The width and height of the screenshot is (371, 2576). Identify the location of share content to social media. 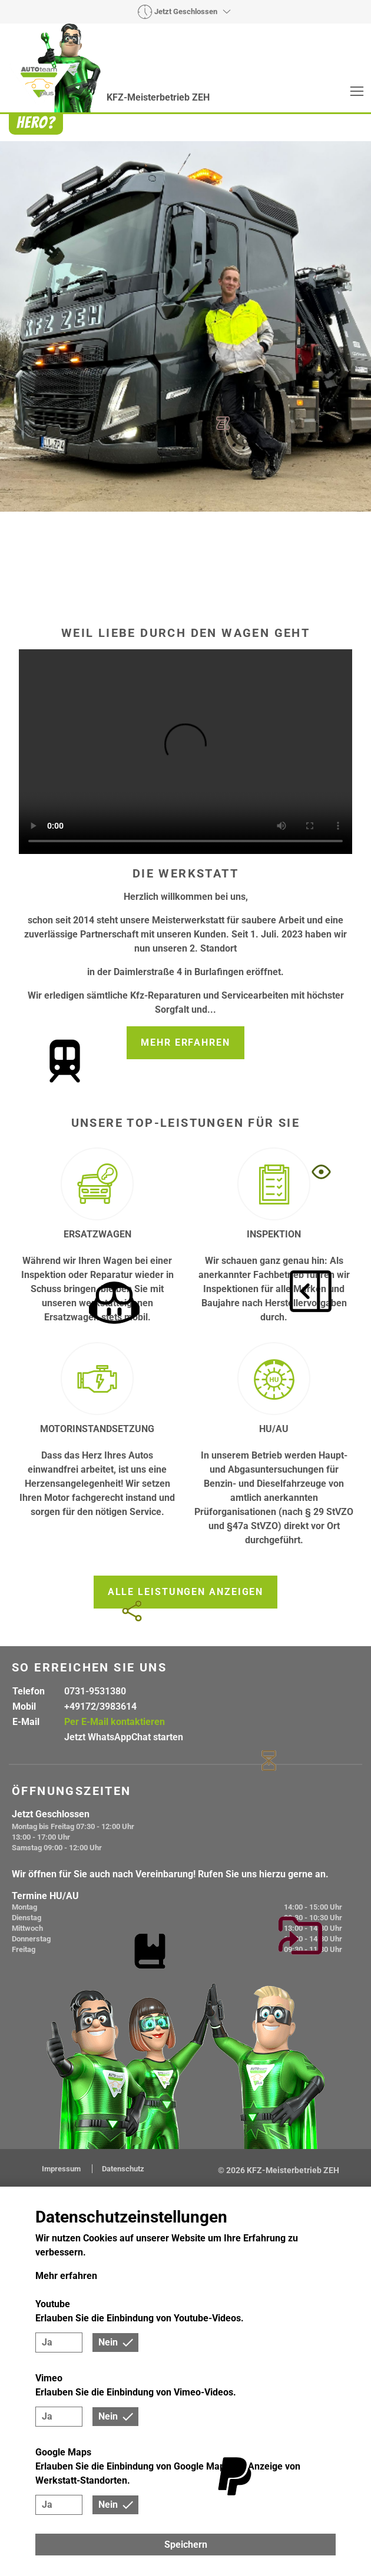
(132, 1611).